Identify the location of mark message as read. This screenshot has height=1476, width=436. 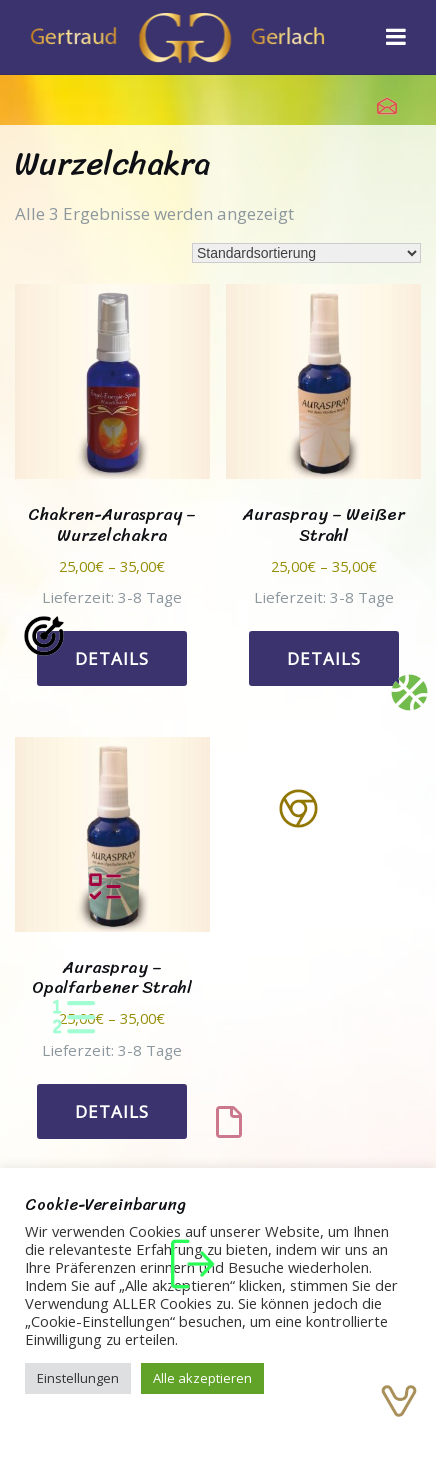
(387, 107).